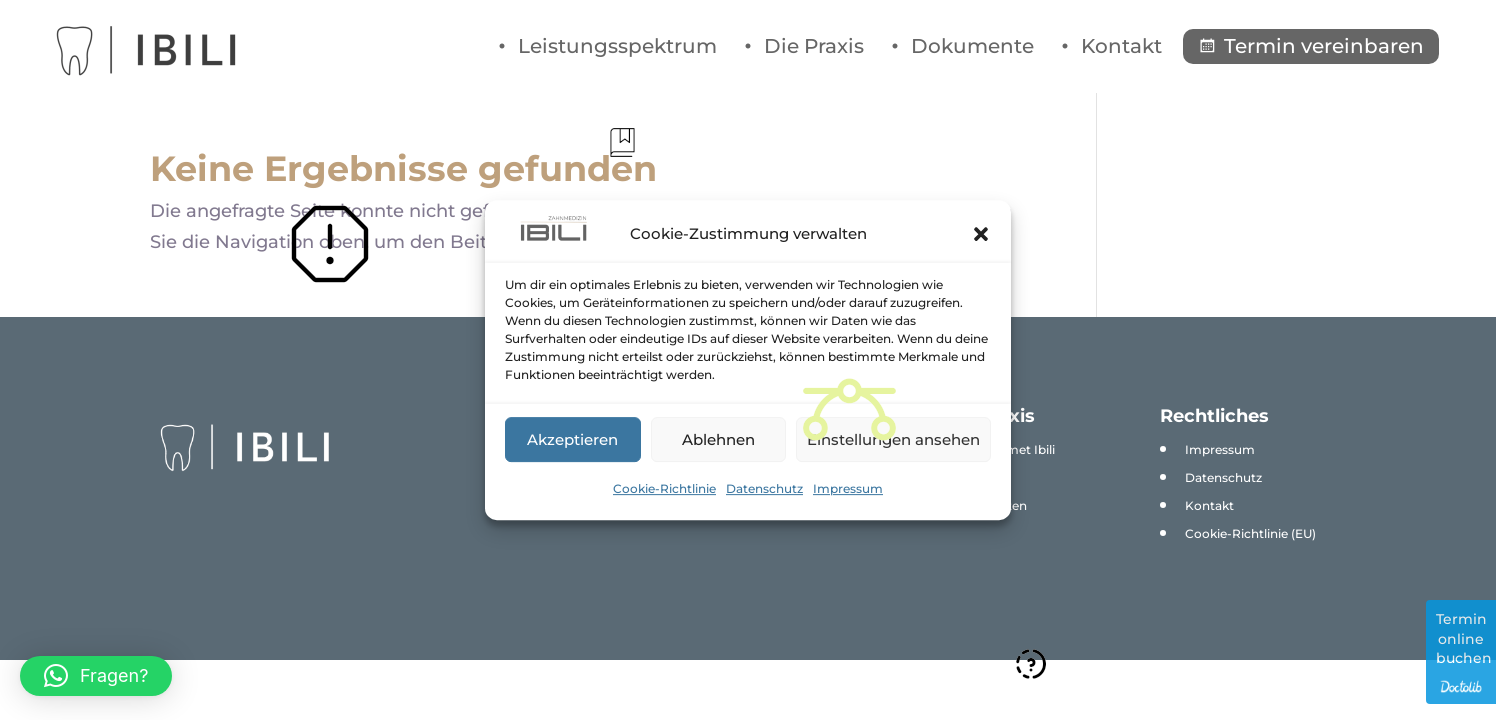 The height and width of the screenshot is (720, 1496). I want to click on view help for current progress status, so click(1031, 664).